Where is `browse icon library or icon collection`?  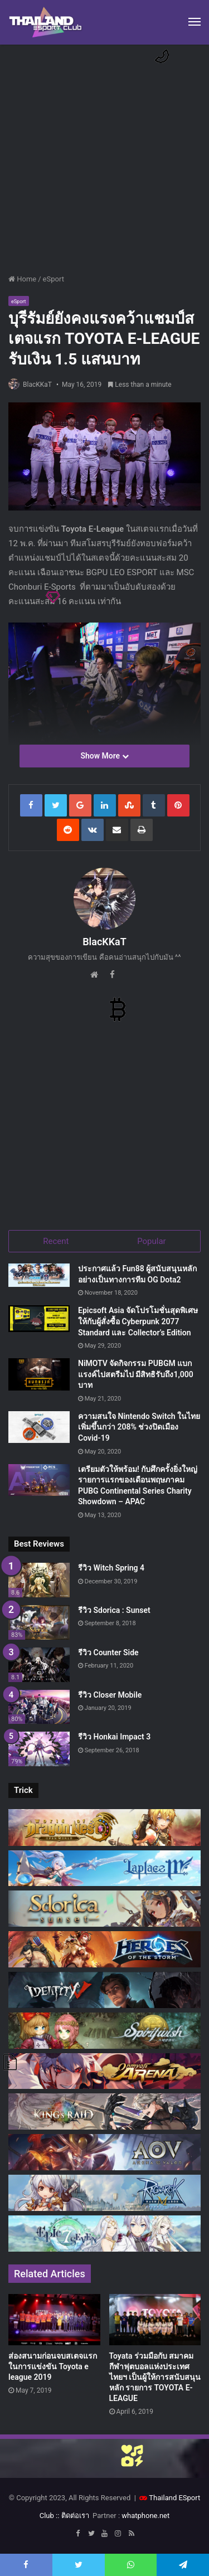
browse icon library or icon collection is located at coordinates (132, 2456).